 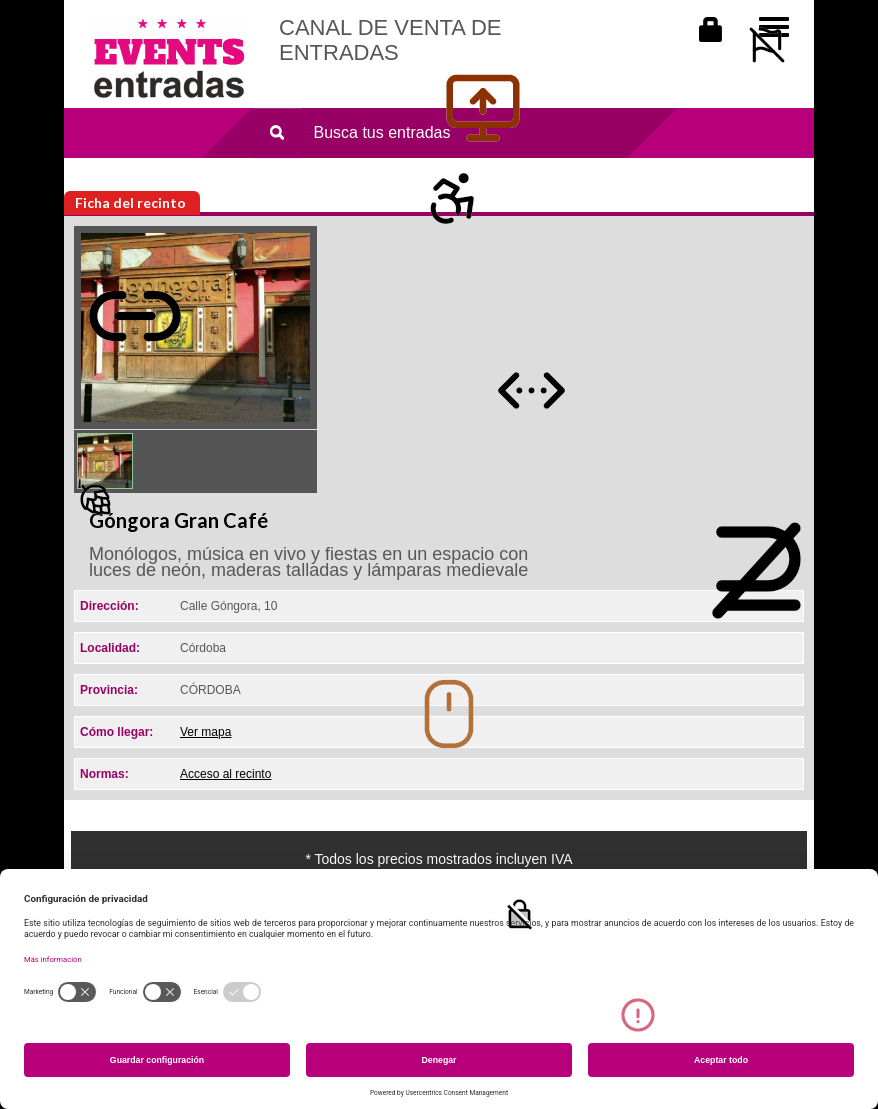 What do you see at coordinates (767, 45) in the screenshot?
I see `remove flag or marker` at bounding box center [767, 45].